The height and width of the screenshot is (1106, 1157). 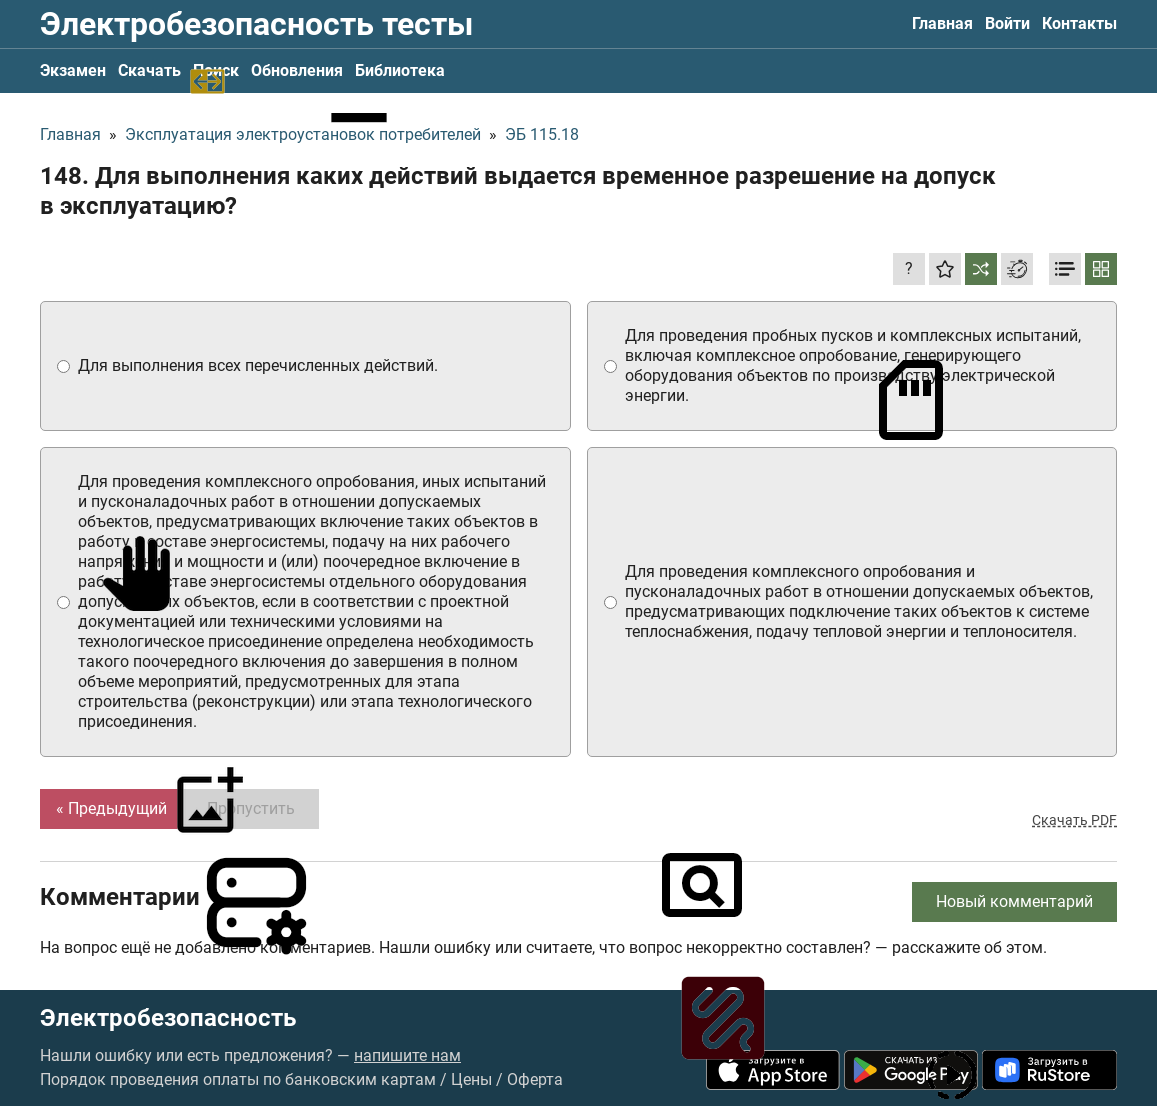 What do you see at coordinates (256, 902) in the screenshot?
I see `access server configuration settings` at bounding box center [256, 902].